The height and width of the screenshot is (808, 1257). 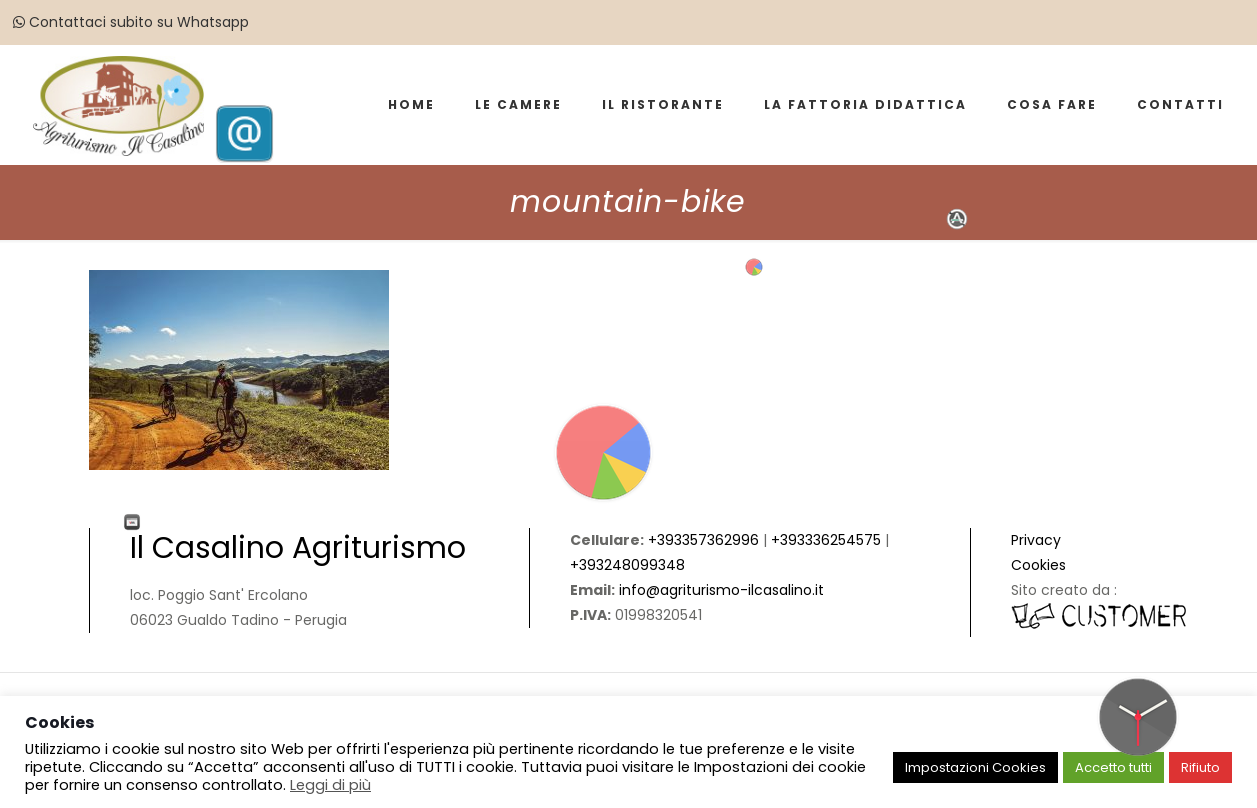 I want to click on open disk usage analyzer, so click(x=754, y=267).